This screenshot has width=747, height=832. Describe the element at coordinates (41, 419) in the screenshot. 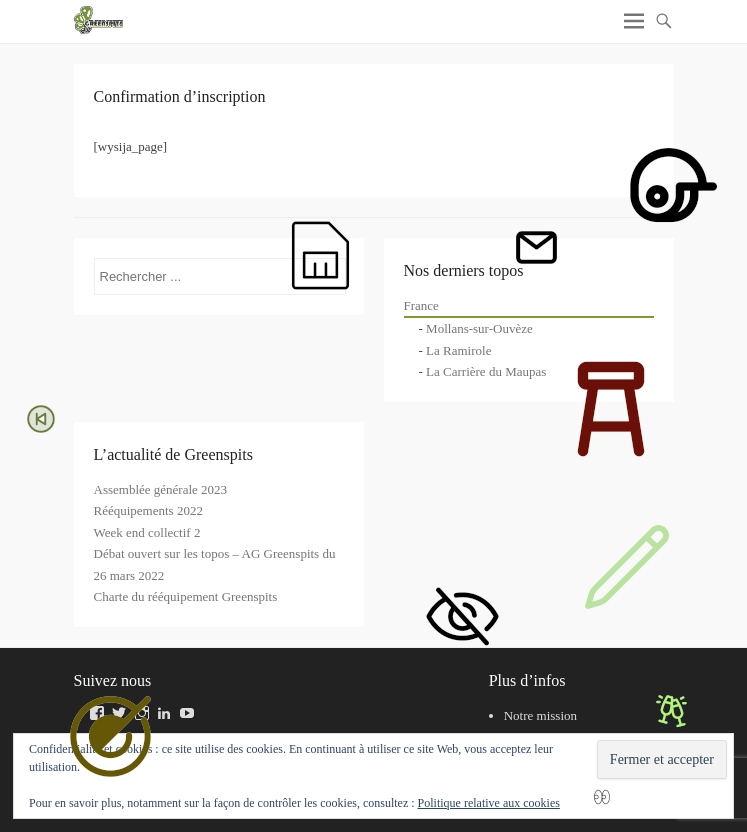

I see `skip to previous track` at that location.